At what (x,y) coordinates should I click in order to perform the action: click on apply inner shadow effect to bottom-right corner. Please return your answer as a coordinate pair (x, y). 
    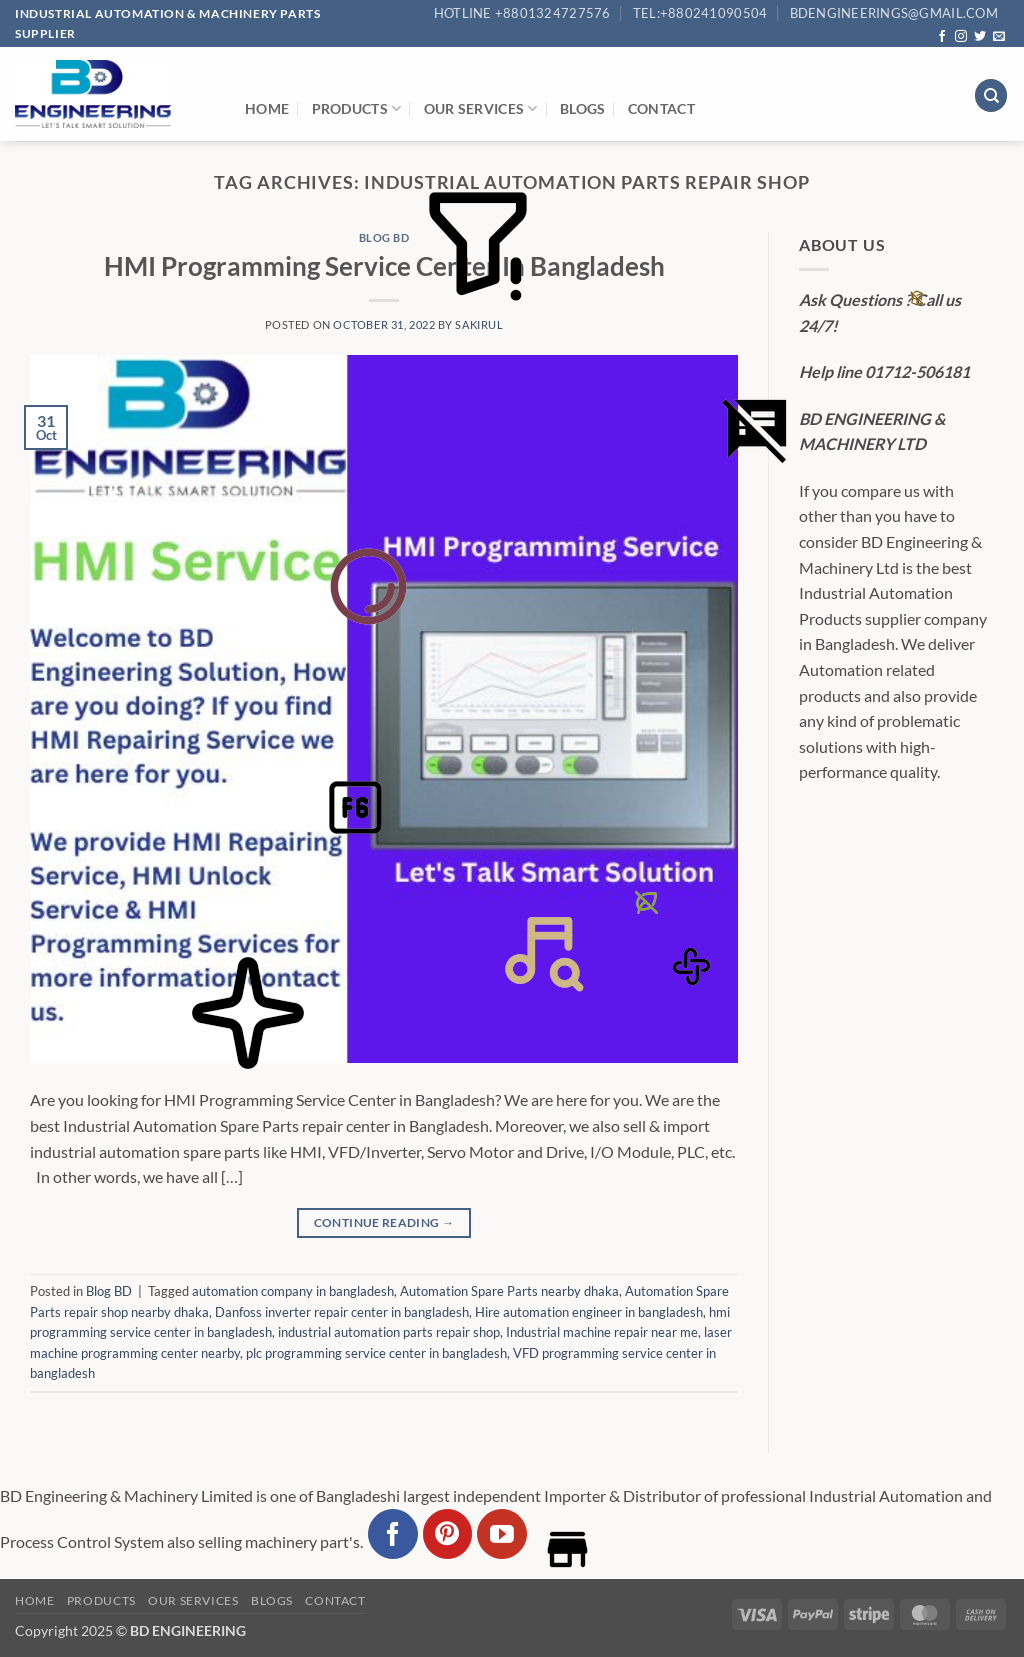
    Looking at the image, I should click on (368, 586).